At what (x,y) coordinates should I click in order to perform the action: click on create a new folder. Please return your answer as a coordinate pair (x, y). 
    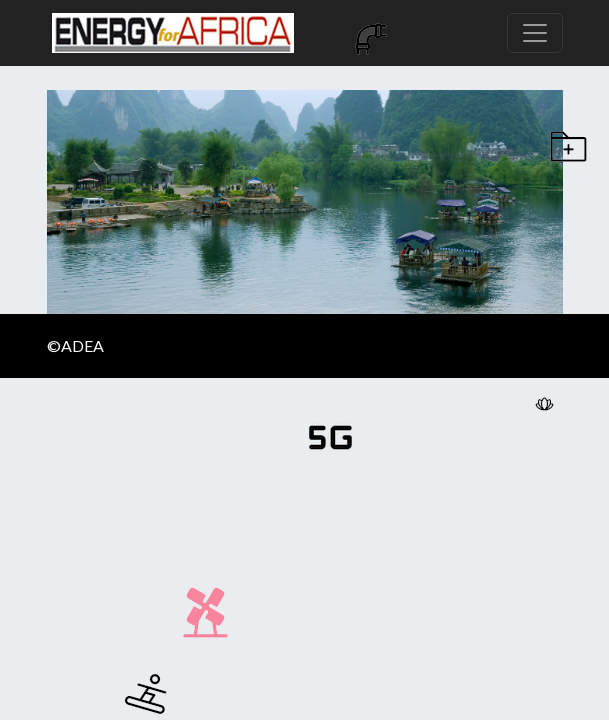
    Looking at the image, I should click on (568, 146).